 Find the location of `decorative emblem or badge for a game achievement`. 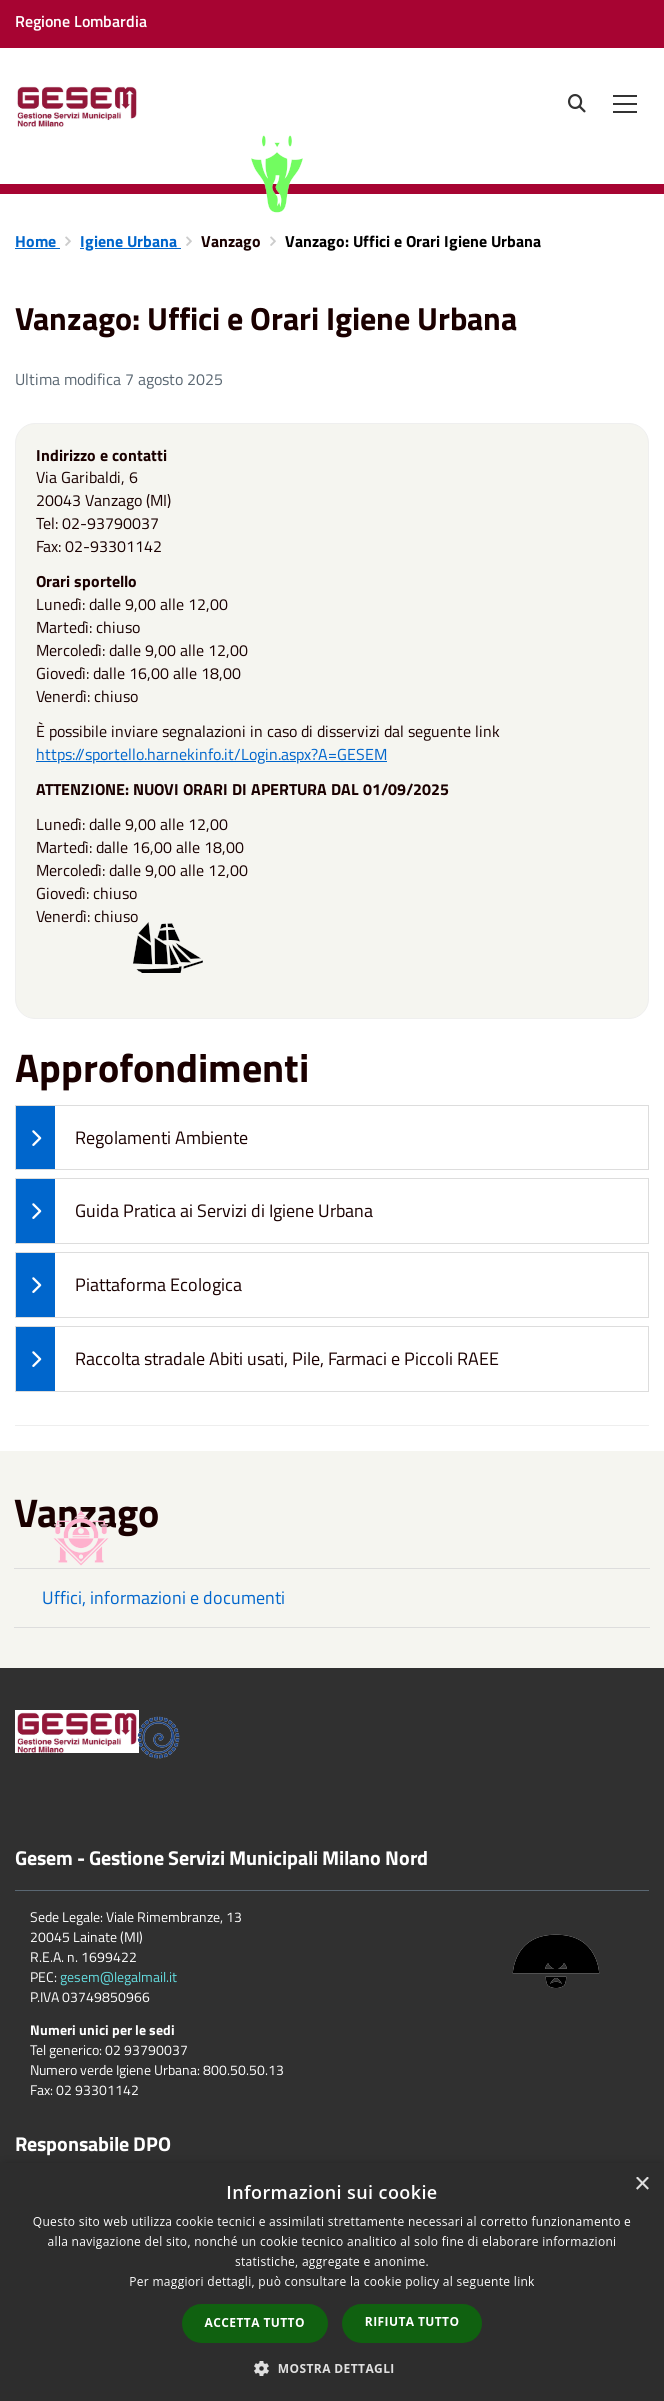

decorative emblem or badge for a game achievement is located at coordinates (81, 1538).